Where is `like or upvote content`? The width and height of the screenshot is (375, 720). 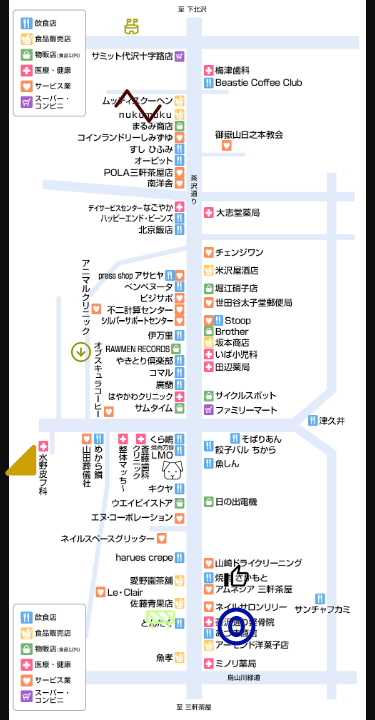 like or upvote content is located at coordinates (236, 576).